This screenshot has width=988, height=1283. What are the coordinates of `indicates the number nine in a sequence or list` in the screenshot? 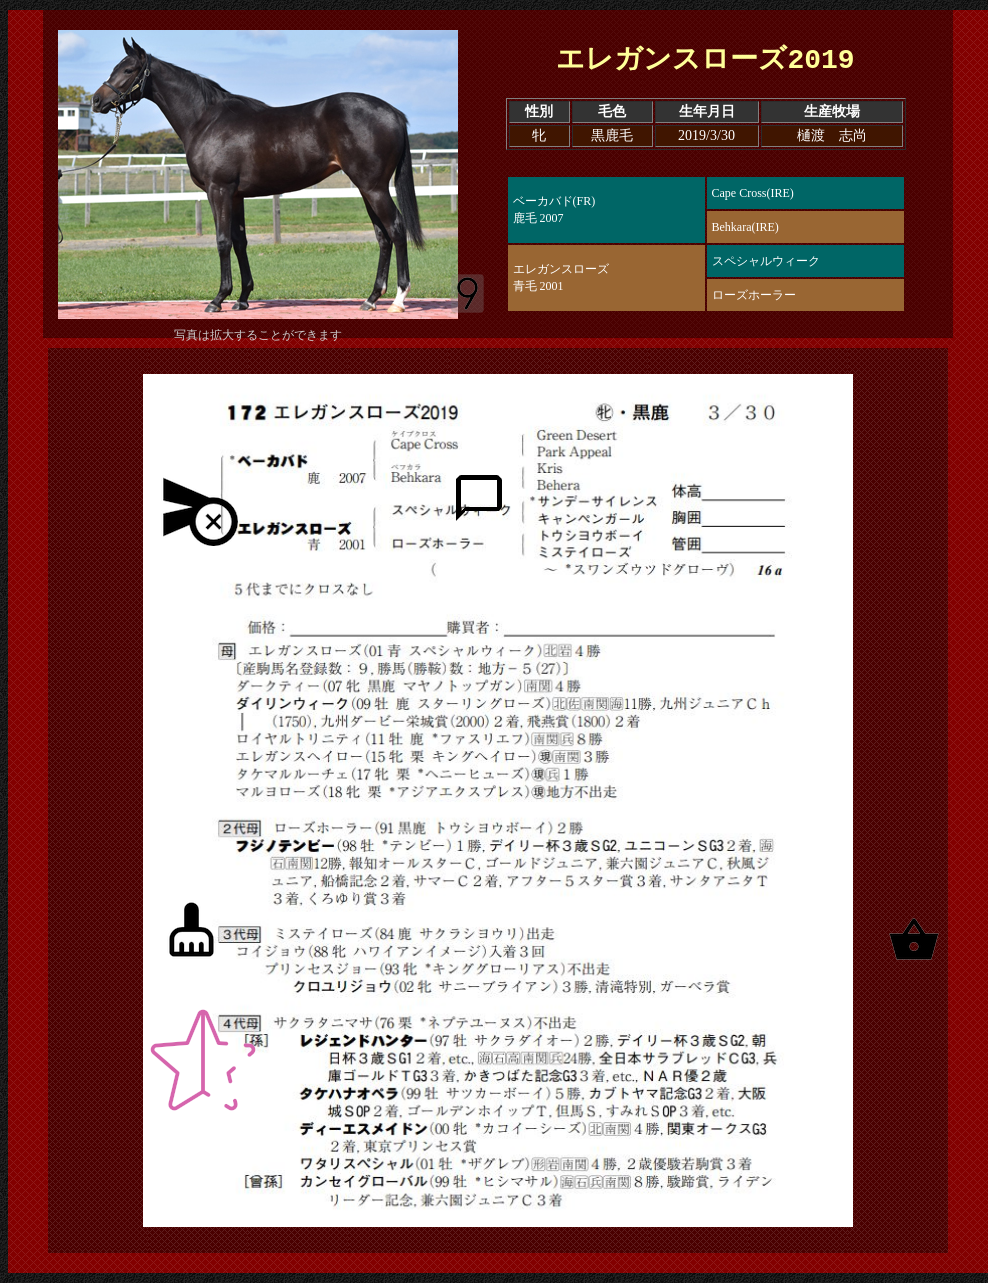 It's located at (467, 293).